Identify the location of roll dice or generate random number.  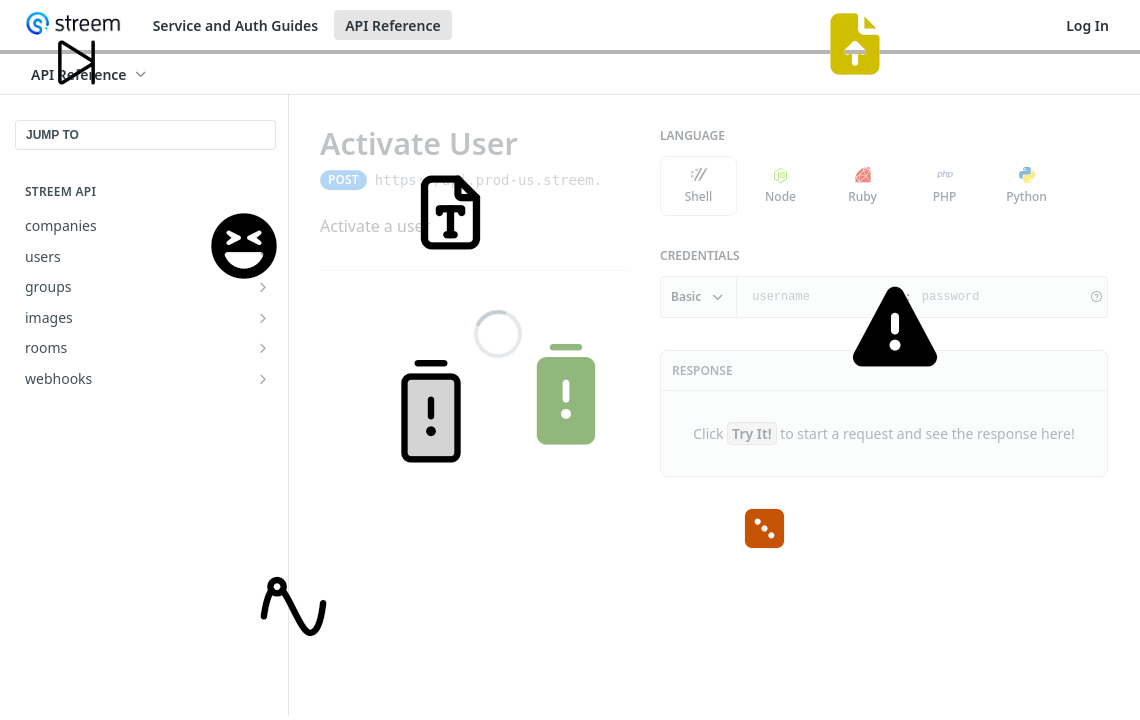
(764, 528).